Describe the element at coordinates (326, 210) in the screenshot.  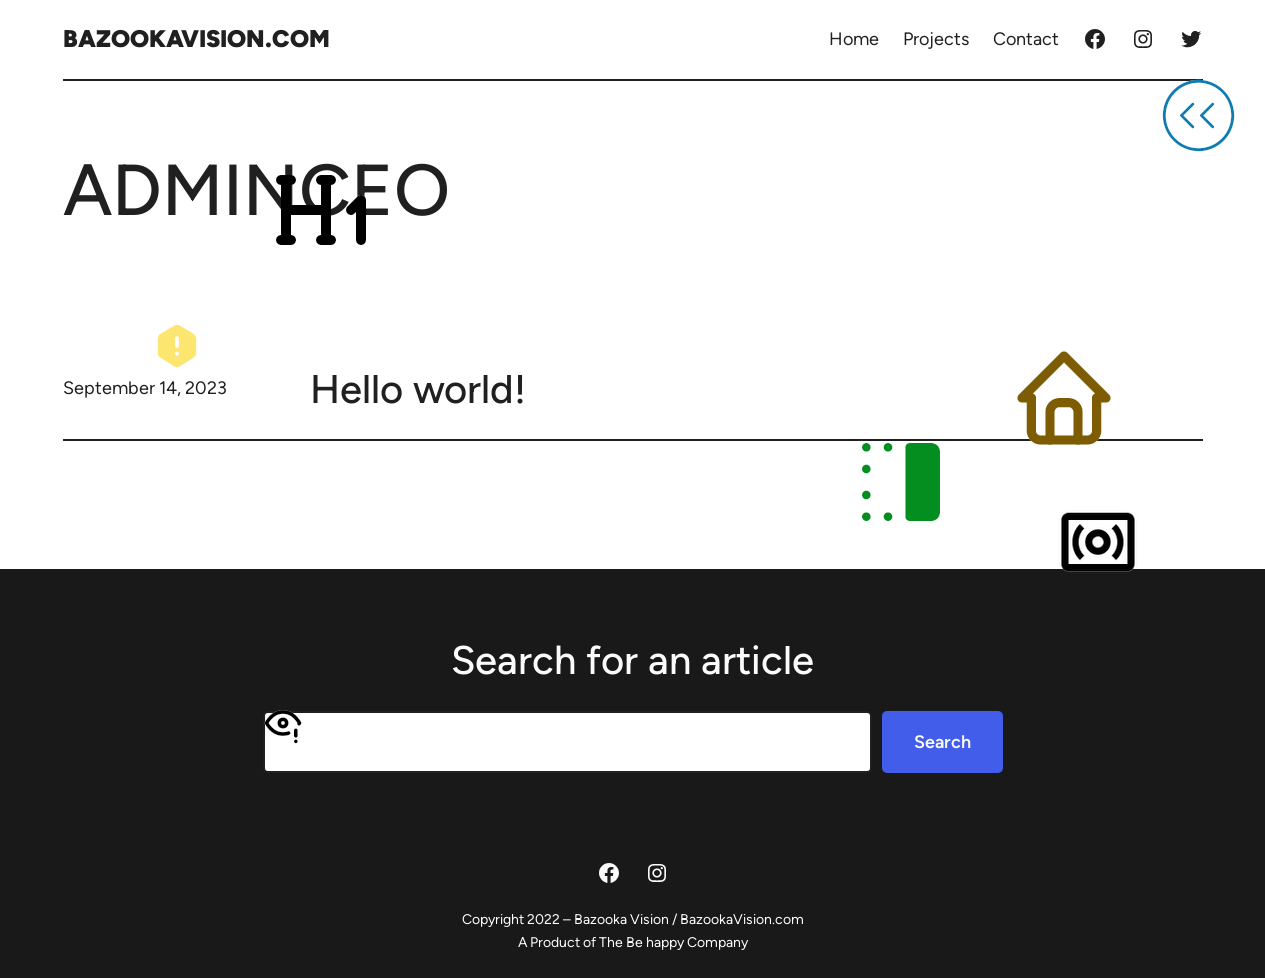
I see `format text as heading level 1` at that location.